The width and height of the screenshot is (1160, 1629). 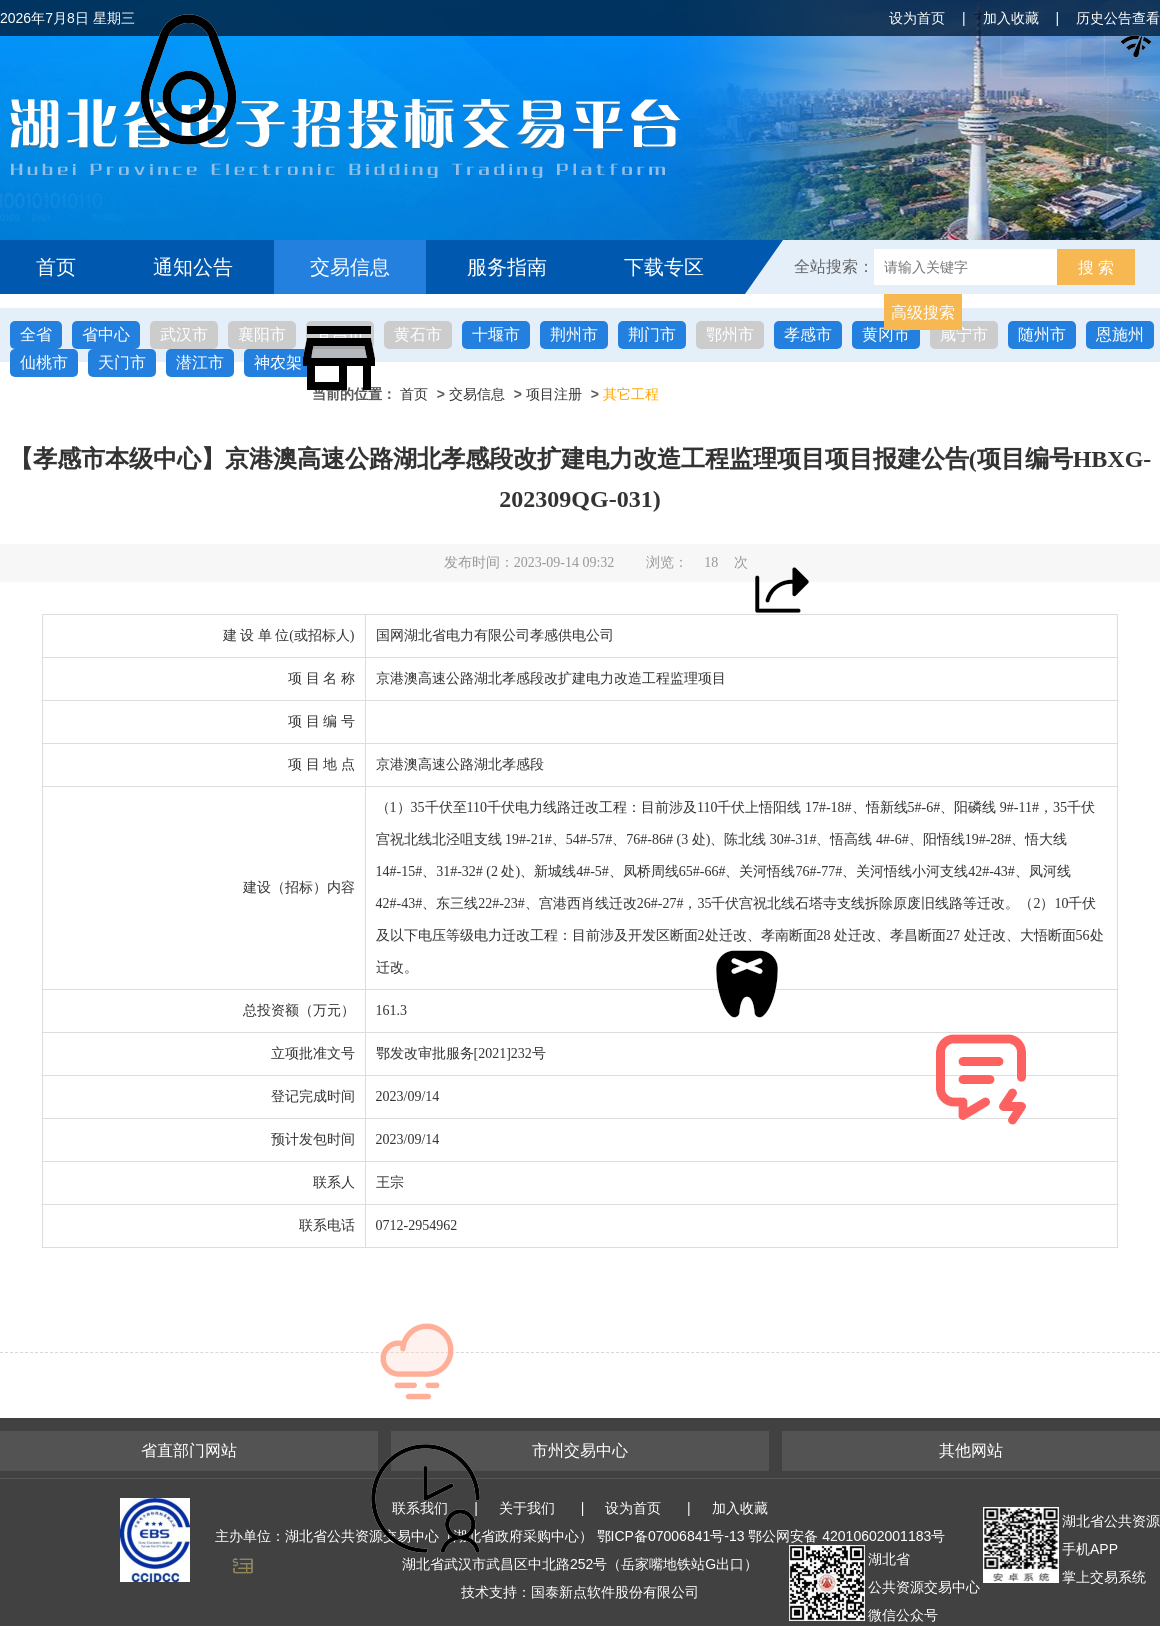 I want to click on view user's time or availability status, so click(x=425, y=1498).